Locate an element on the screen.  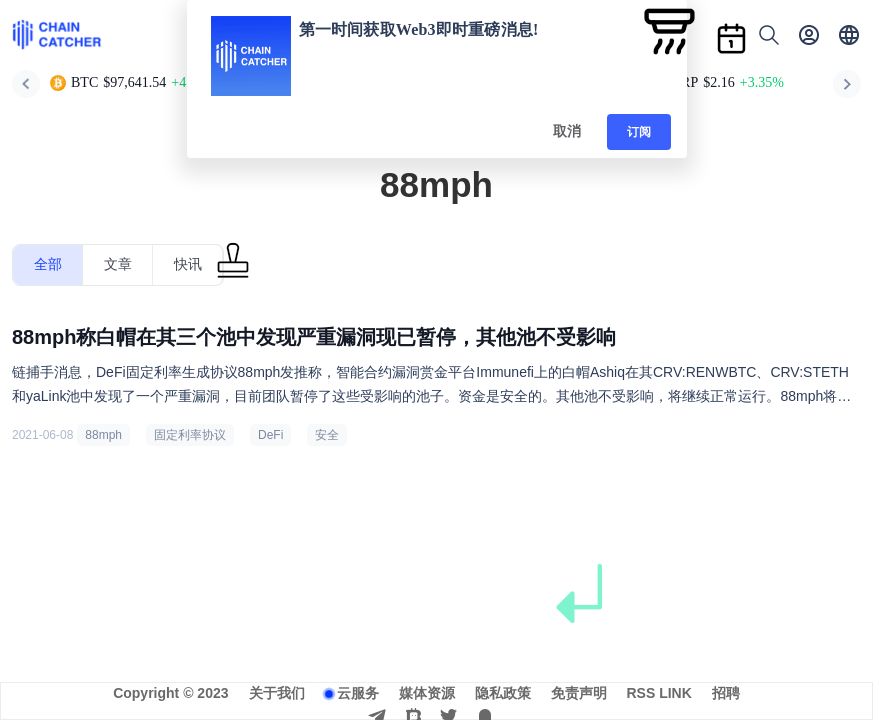
view events for the first day of the month is located at coordinates (731, 38).